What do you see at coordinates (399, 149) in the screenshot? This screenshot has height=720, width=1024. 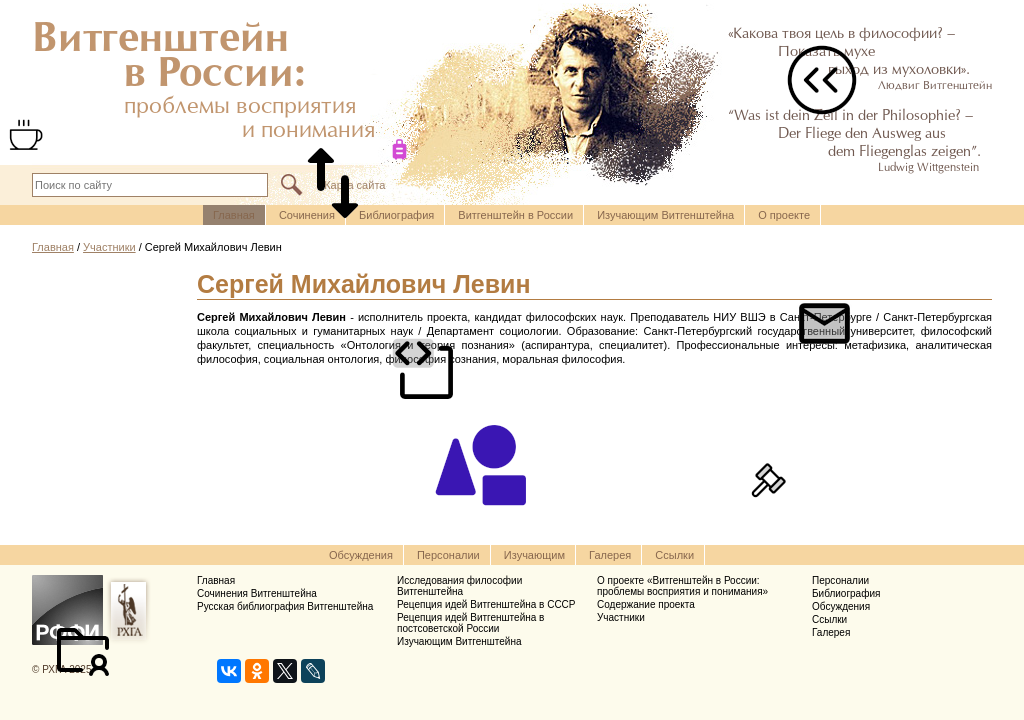 I see `access travel or trip planning features` at bounding box center [399, 149].